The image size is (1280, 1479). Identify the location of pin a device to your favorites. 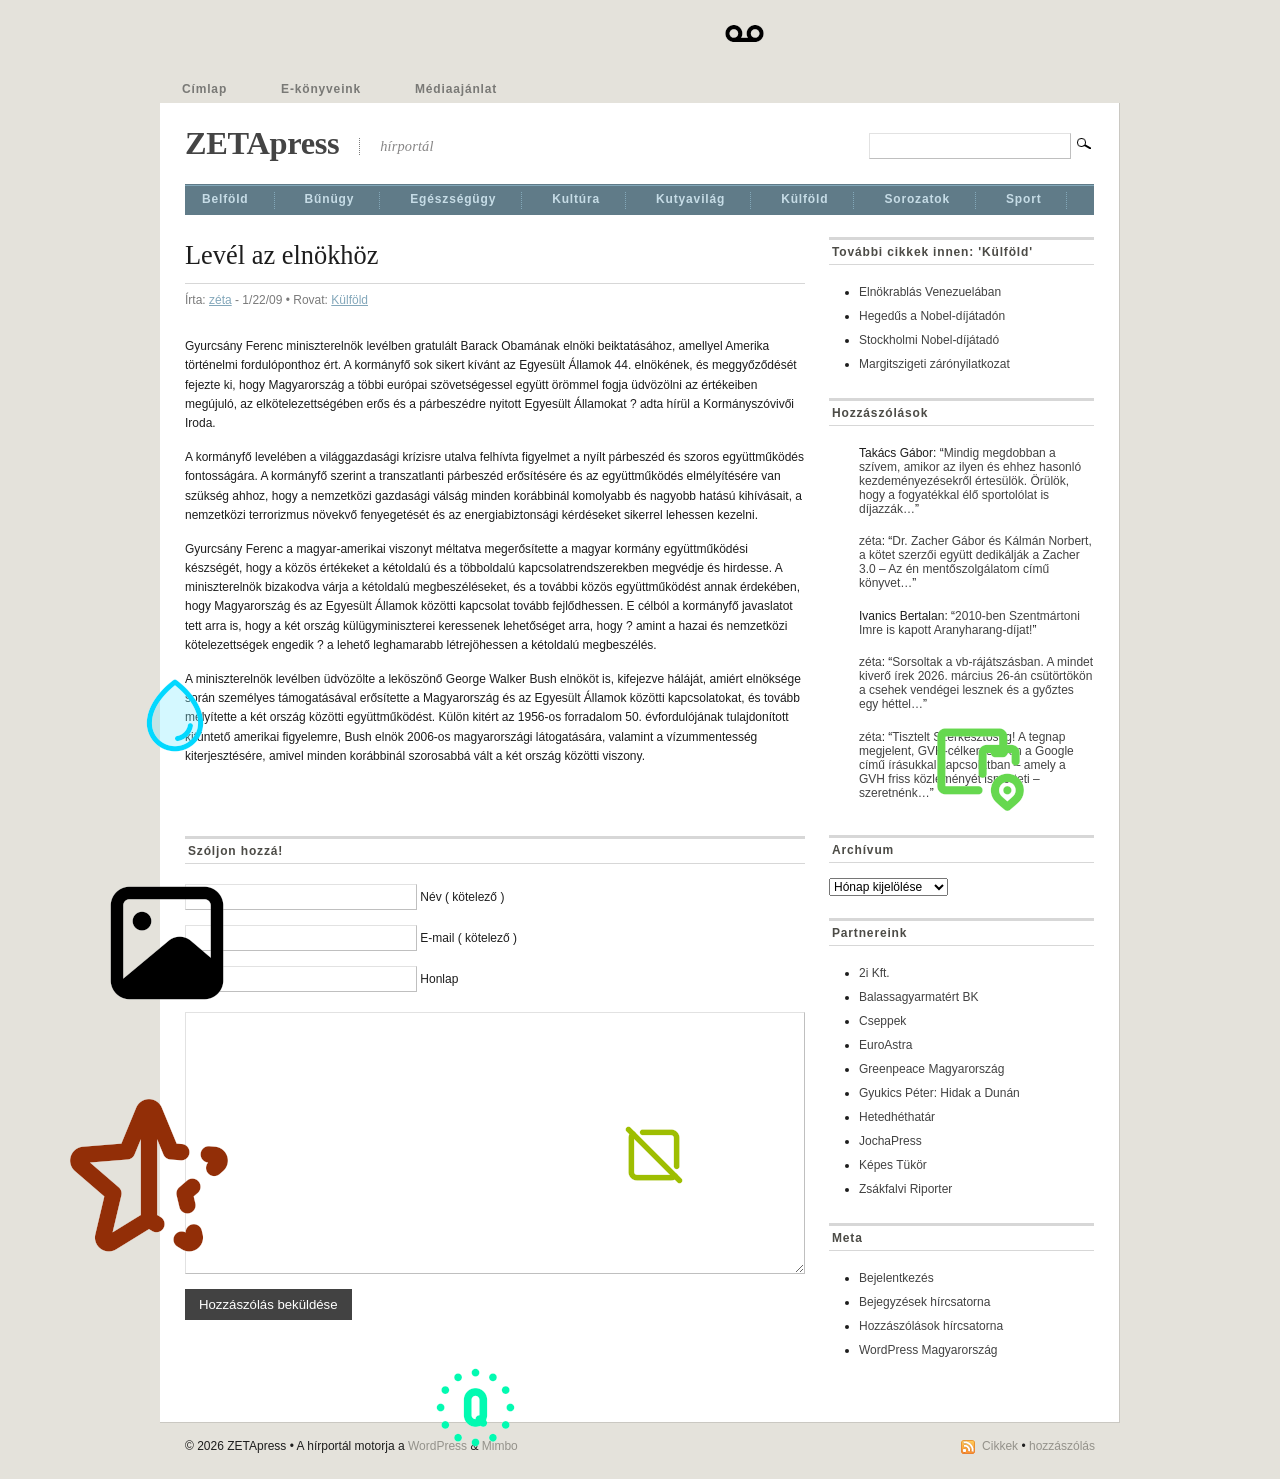
(978, 765).